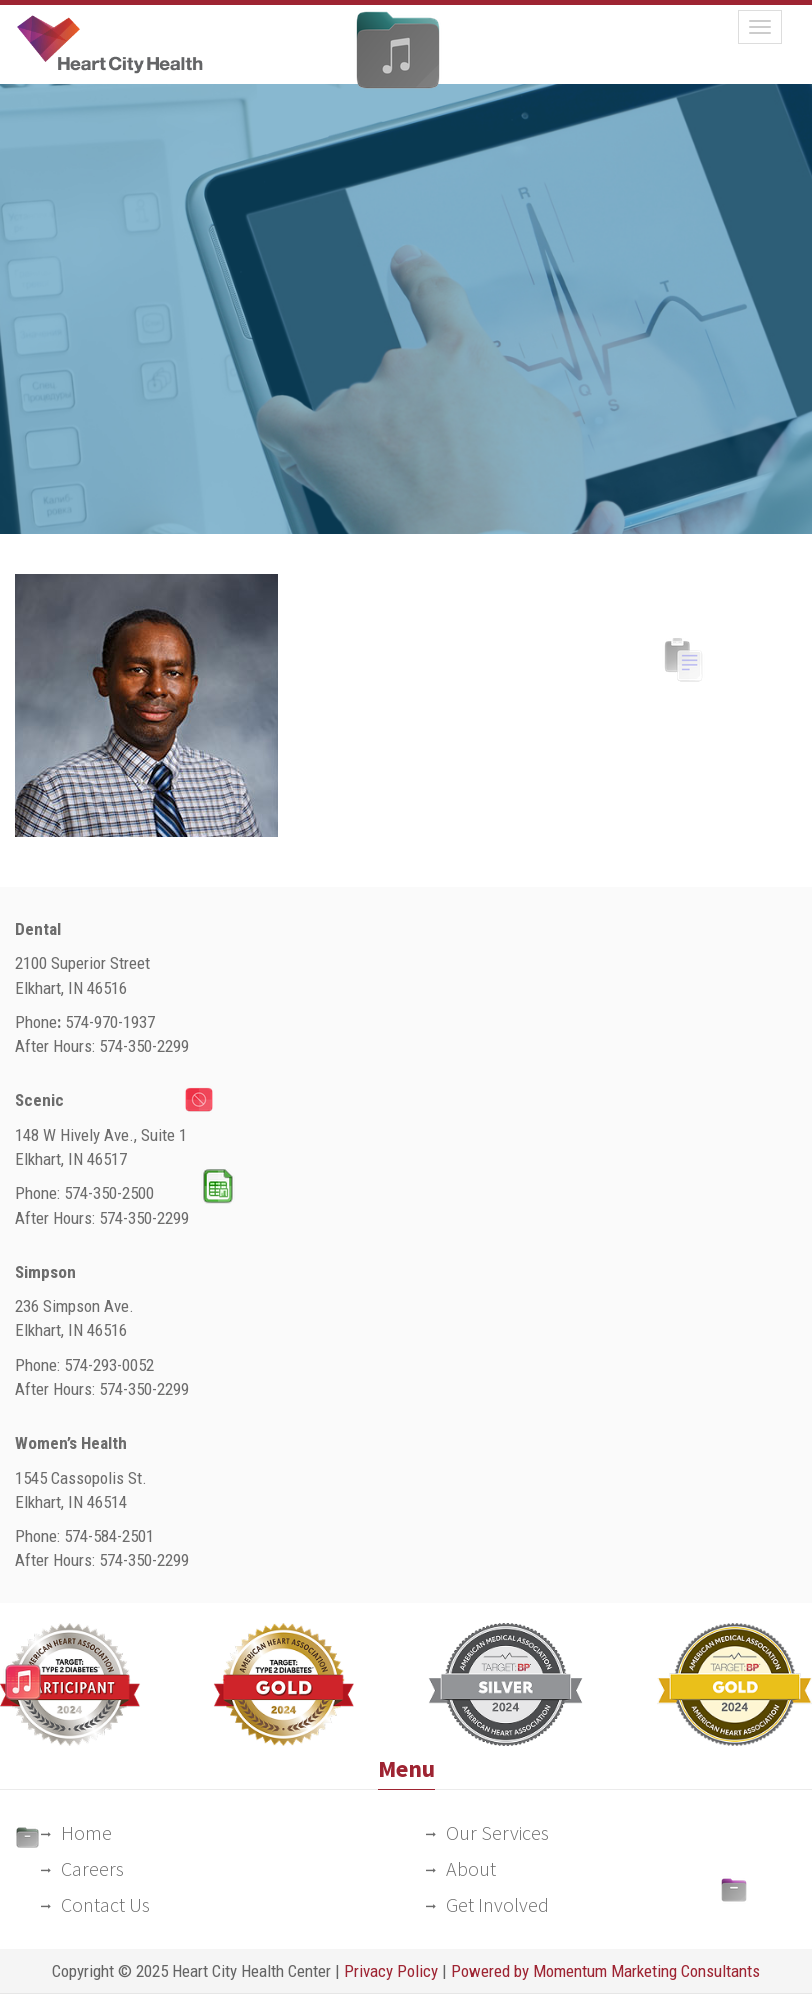 Image resolution: width=812 pixels, height=1994 pixels. I want to click on open your music folder, so click(398, 50).